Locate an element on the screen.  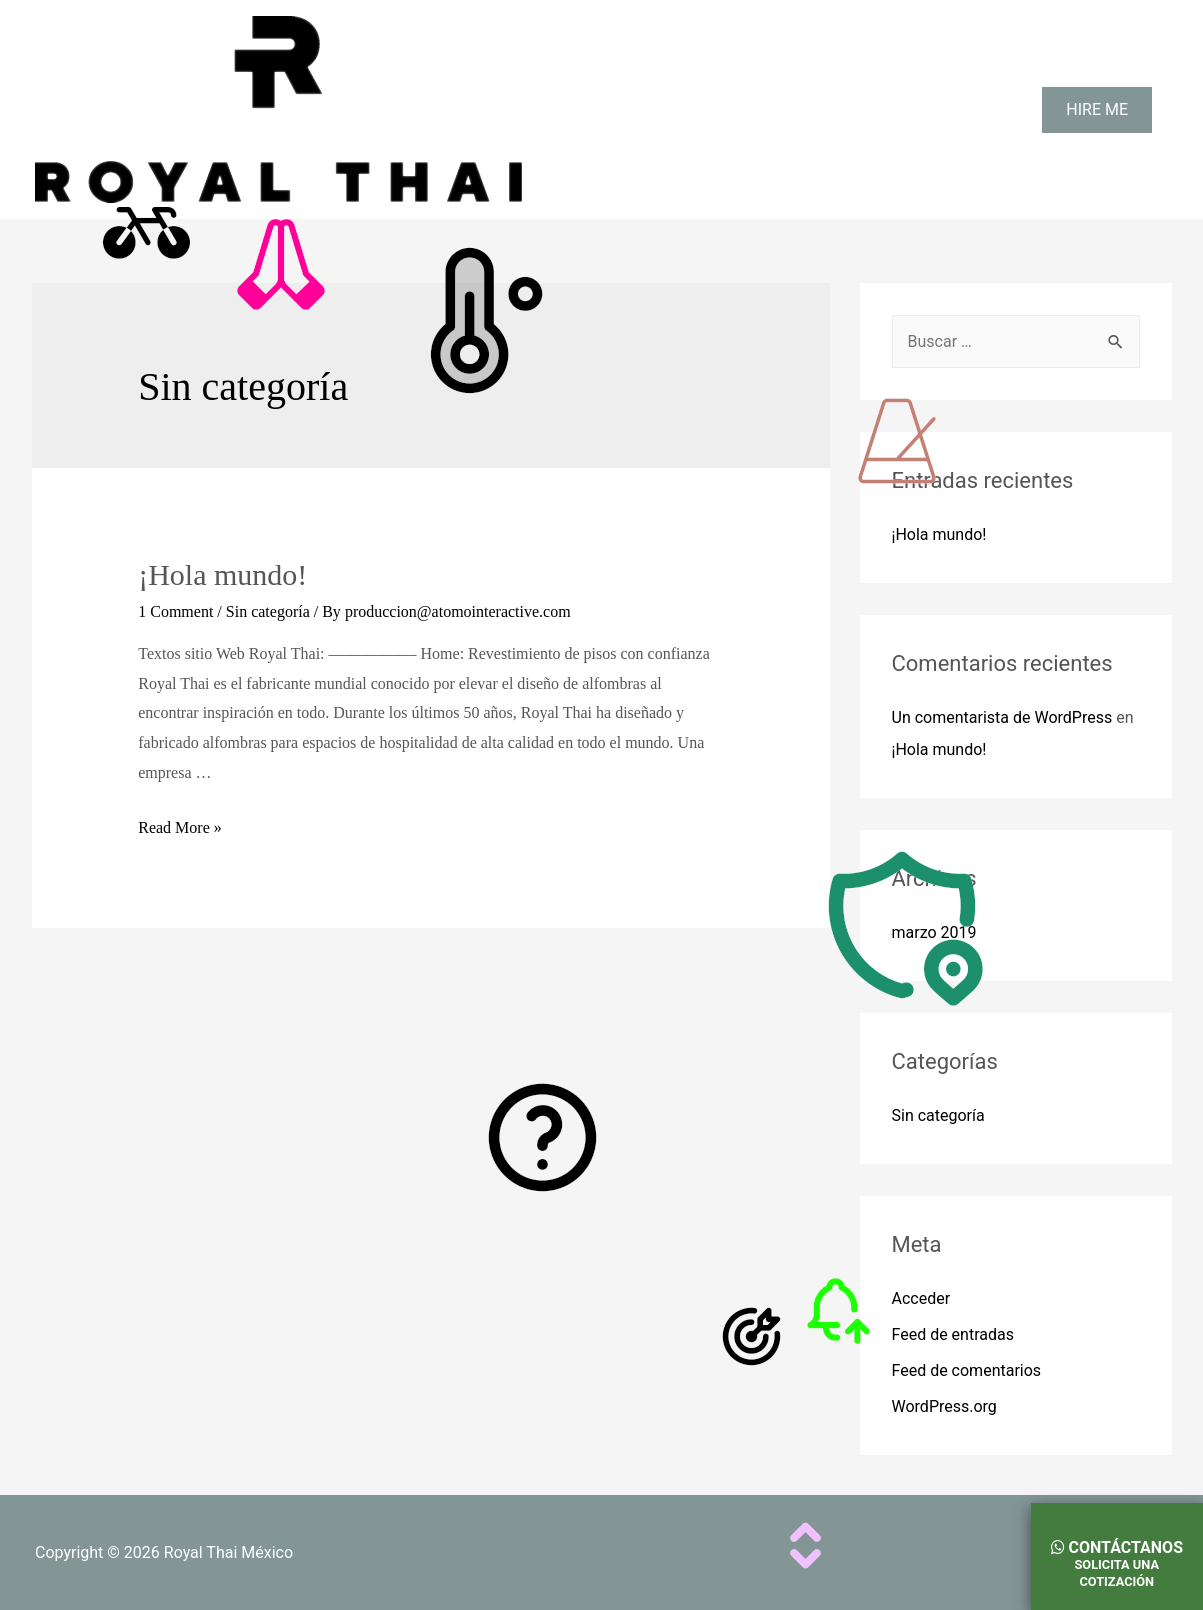
upload or export notification settings is located at coordinates (835, 1309).